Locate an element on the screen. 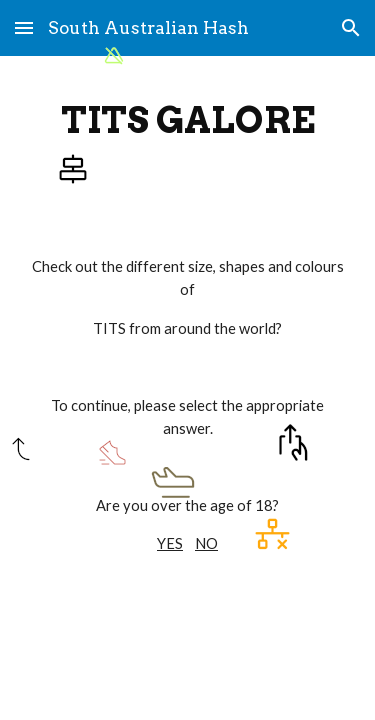  disabled warning or alert is located at coordinates (114, 56).